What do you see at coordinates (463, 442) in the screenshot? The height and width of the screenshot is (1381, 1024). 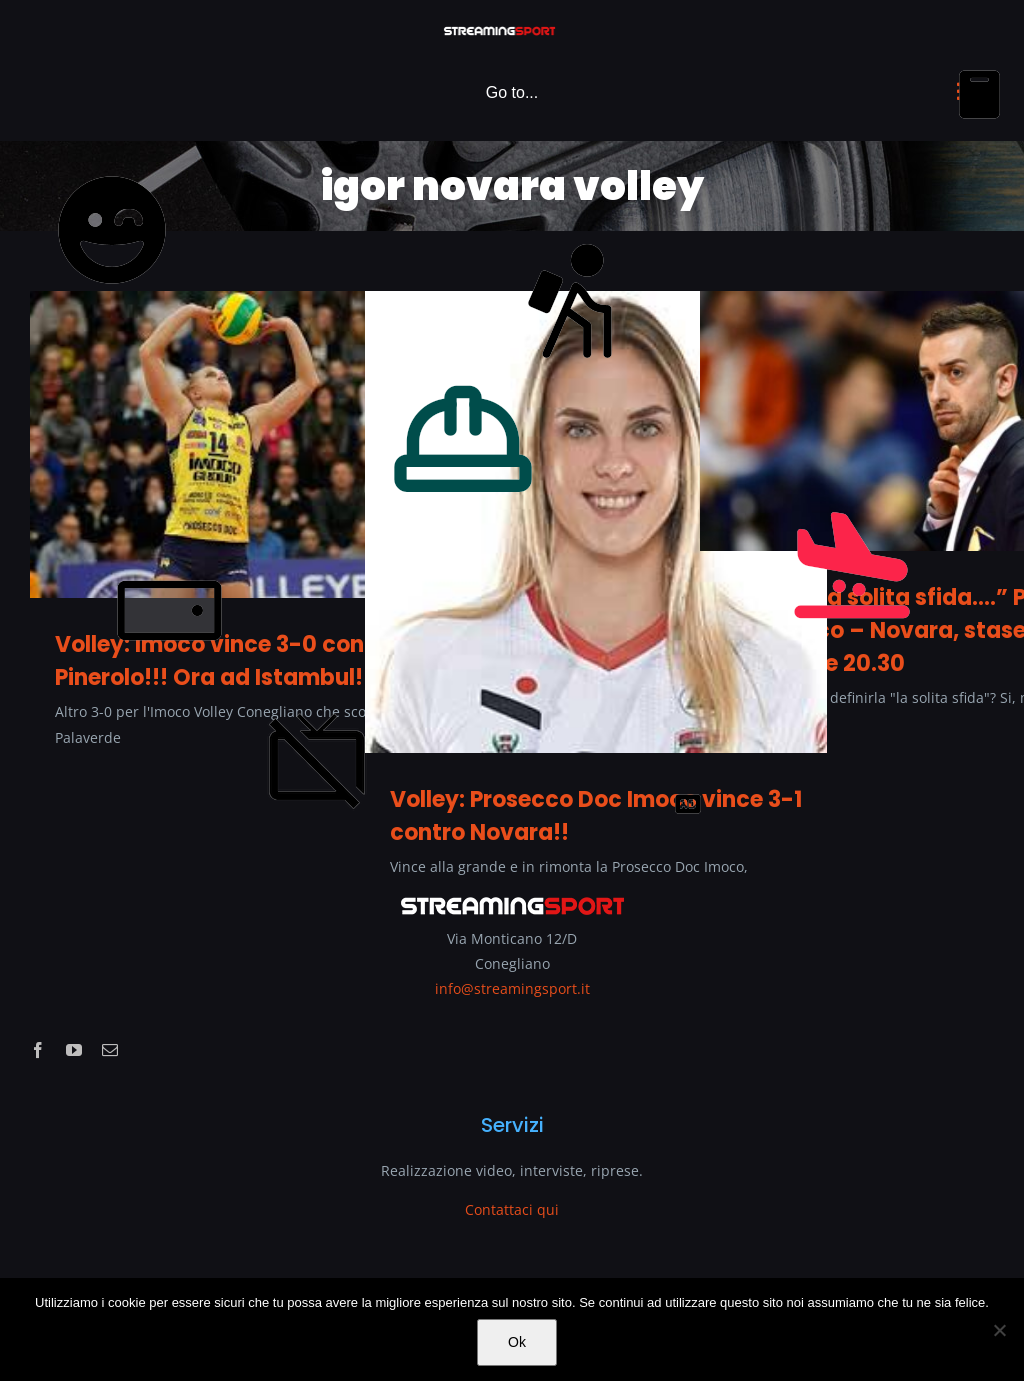 I see `access construction or safety settings` at bounding box center [463, 442].